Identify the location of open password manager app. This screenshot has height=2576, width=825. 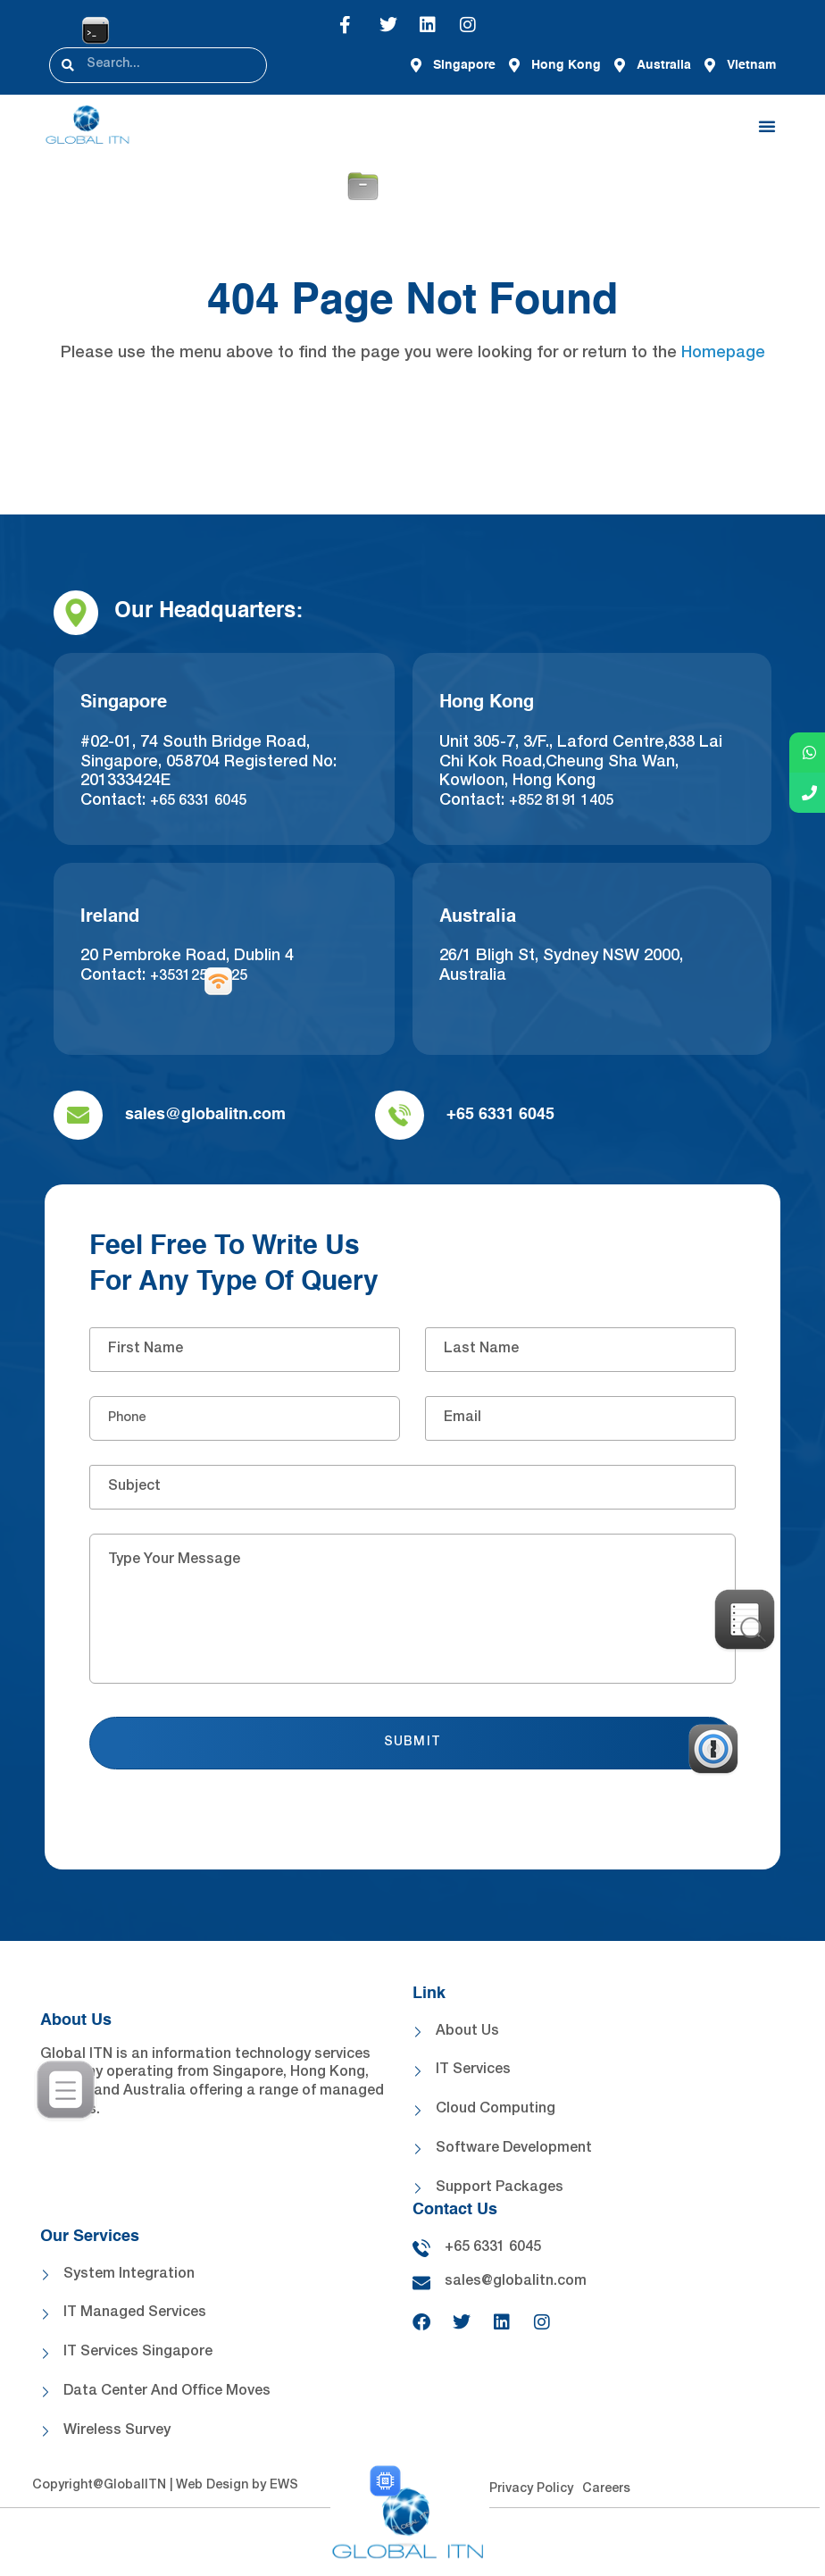
(713, 1749).